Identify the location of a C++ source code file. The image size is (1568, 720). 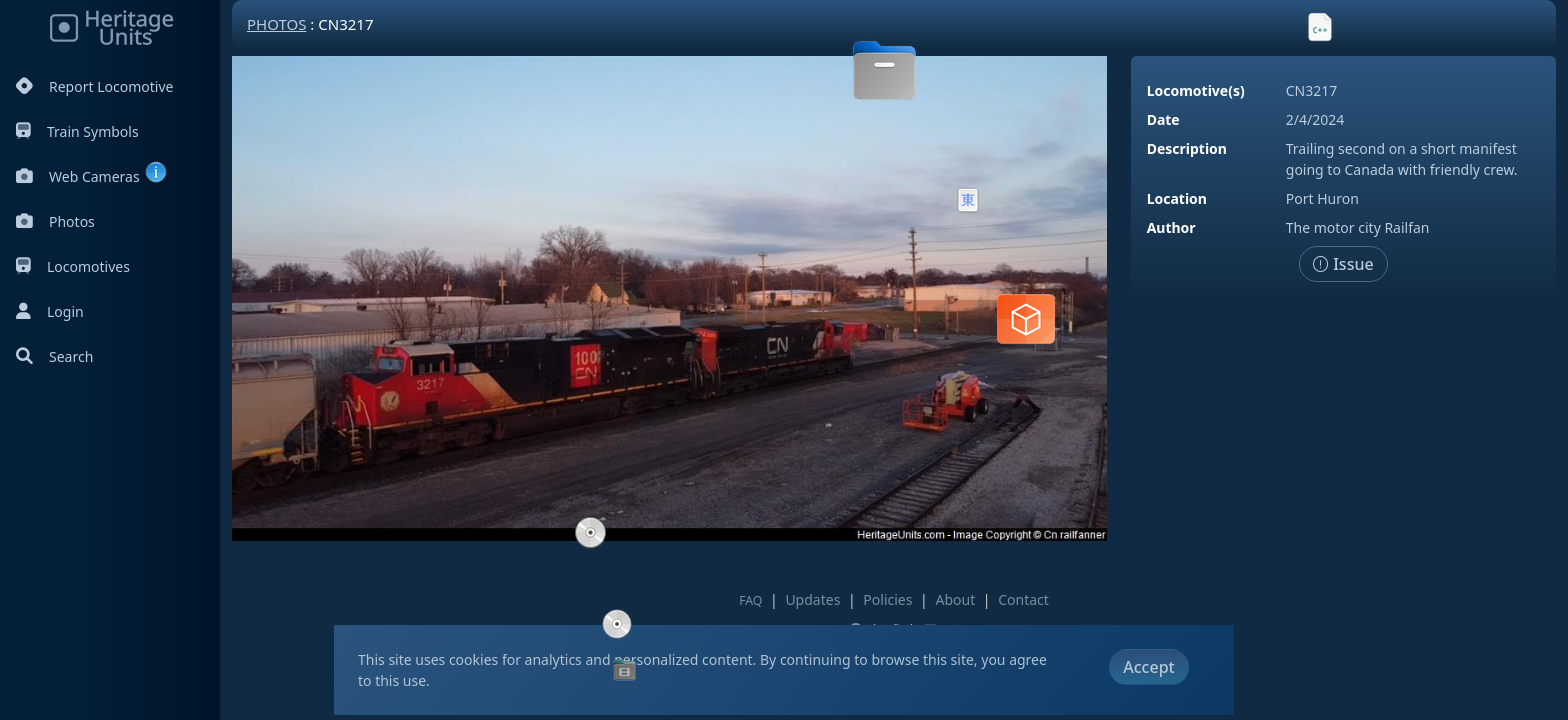
(1320, 27).